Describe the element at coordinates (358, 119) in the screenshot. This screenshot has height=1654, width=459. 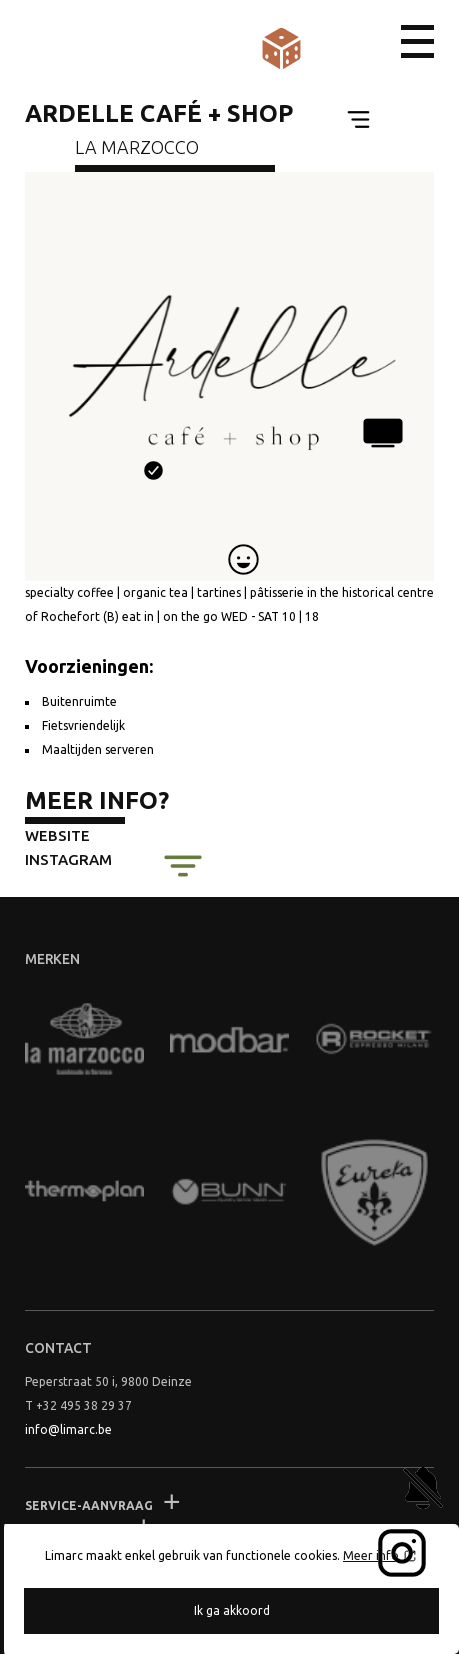
I see `open navigation menu` at that location.